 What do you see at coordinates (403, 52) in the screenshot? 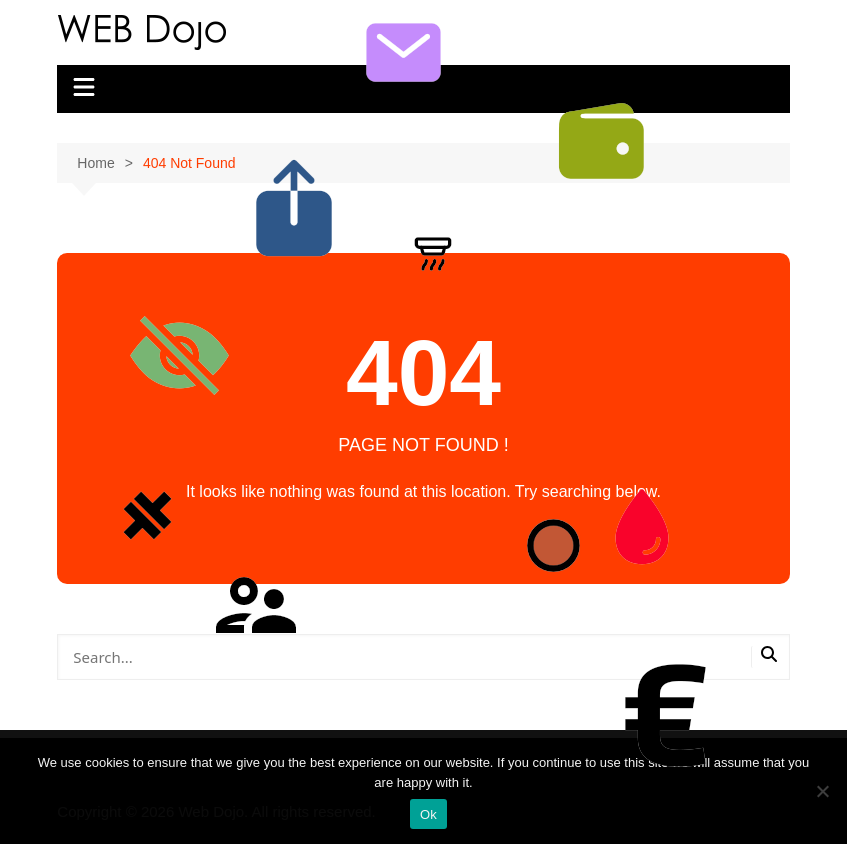
I see `open your email inbox` at bounding box center [403, 52].